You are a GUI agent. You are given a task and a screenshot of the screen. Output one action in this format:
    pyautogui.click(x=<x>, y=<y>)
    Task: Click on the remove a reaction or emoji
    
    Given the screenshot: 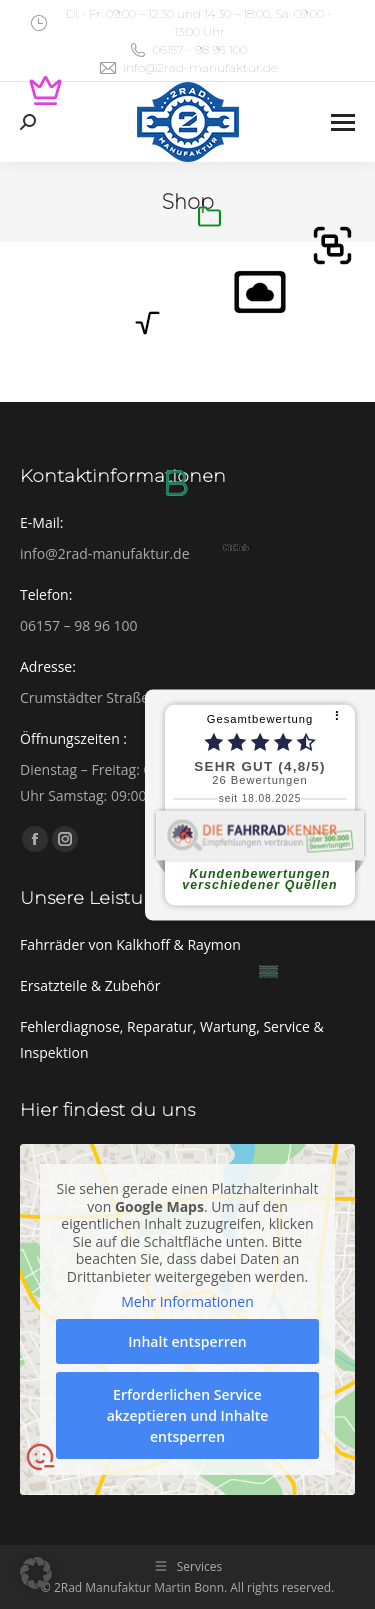 What is the action you would take?
    pyautogui.click(x=40, y=1457)
    